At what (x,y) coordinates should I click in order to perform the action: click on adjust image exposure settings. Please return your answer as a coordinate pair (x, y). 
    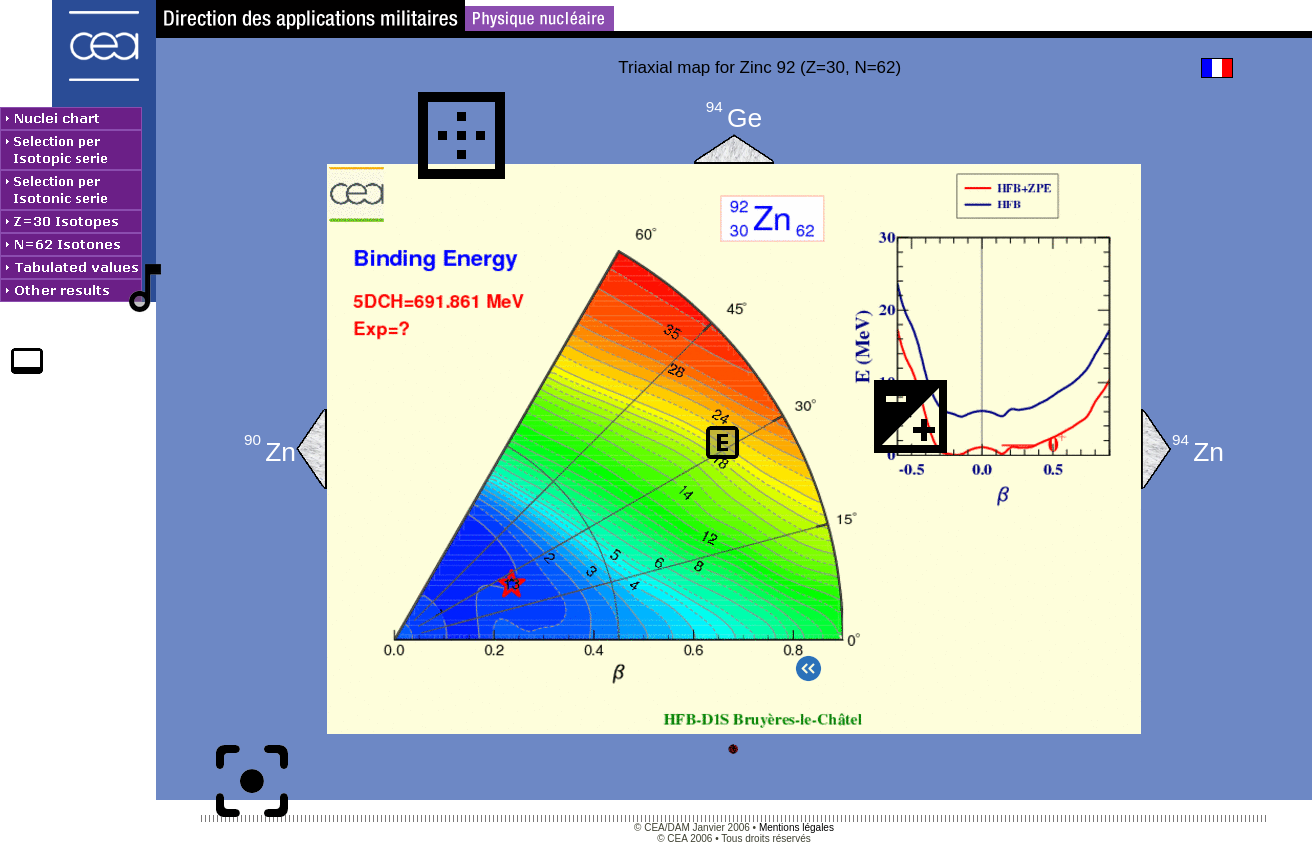
    Looking at the image, I should click on (910, 416).